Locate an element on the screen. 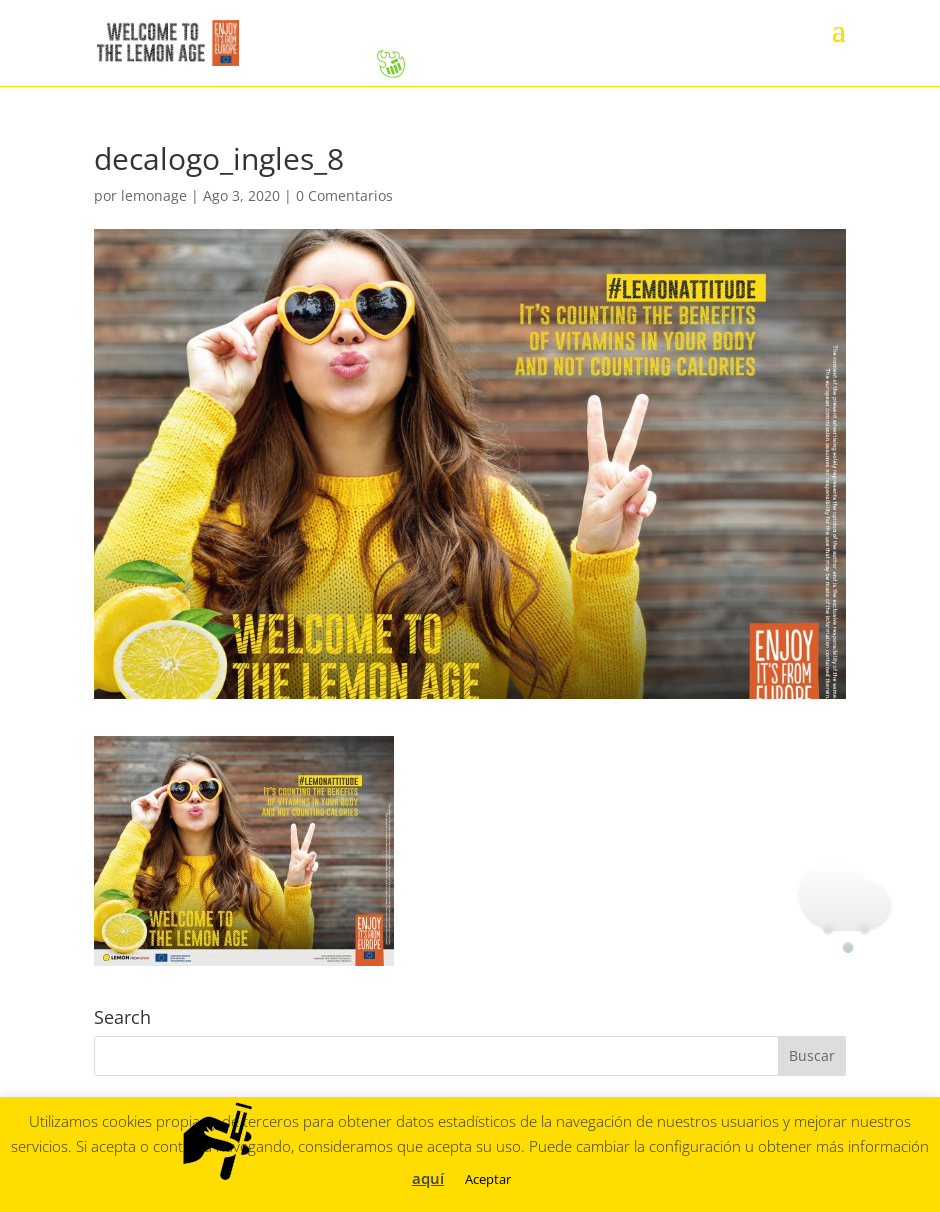 Image resolution: width=940 pixels, height=1212 pixels. conduct a science experiment or lab test is located at coordinates (220, 1140).